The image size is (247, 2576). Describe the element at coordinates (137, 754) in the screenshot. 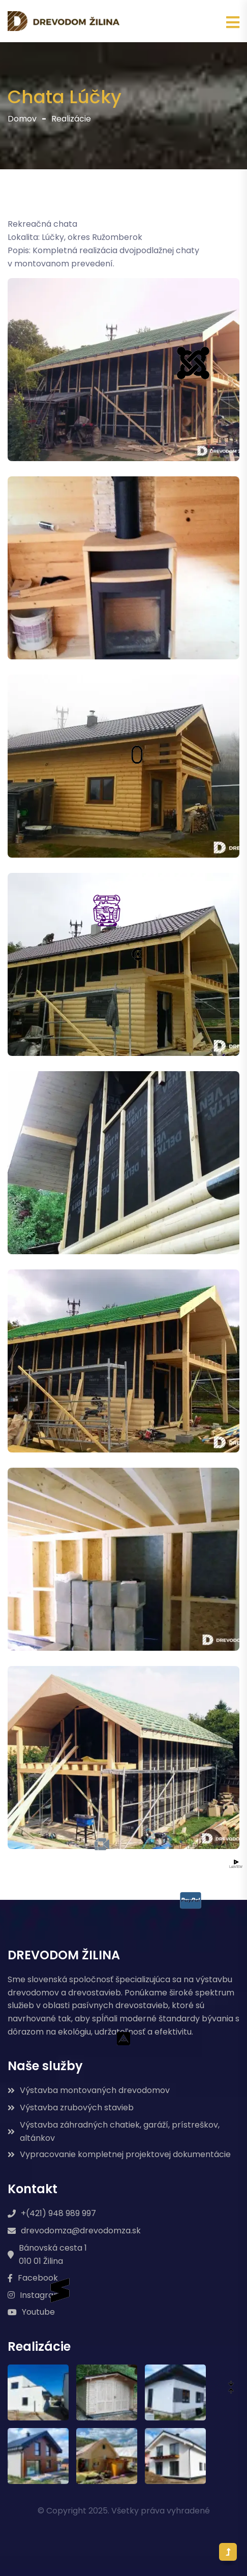

I see `indicates zero items or empty count` at that location.